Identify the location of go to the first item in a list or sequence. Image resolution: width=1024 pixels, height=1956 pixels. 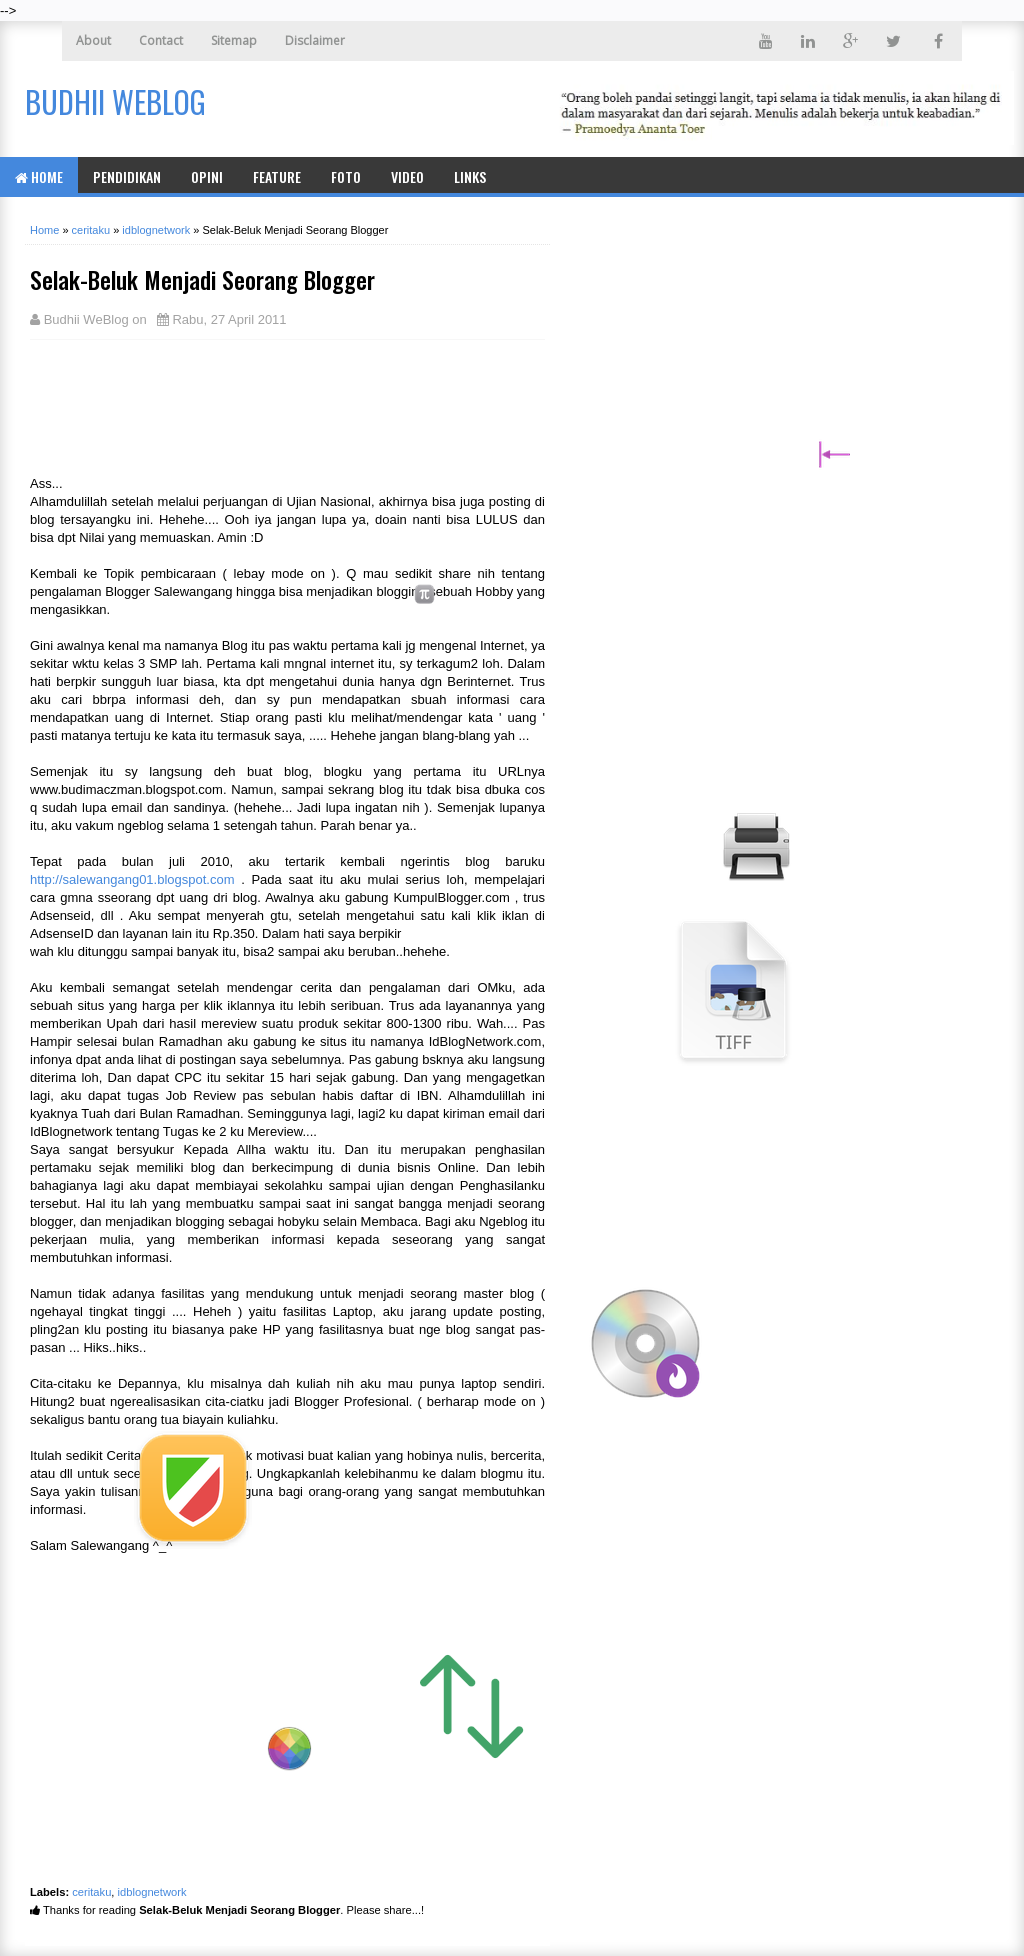
(834, 454).